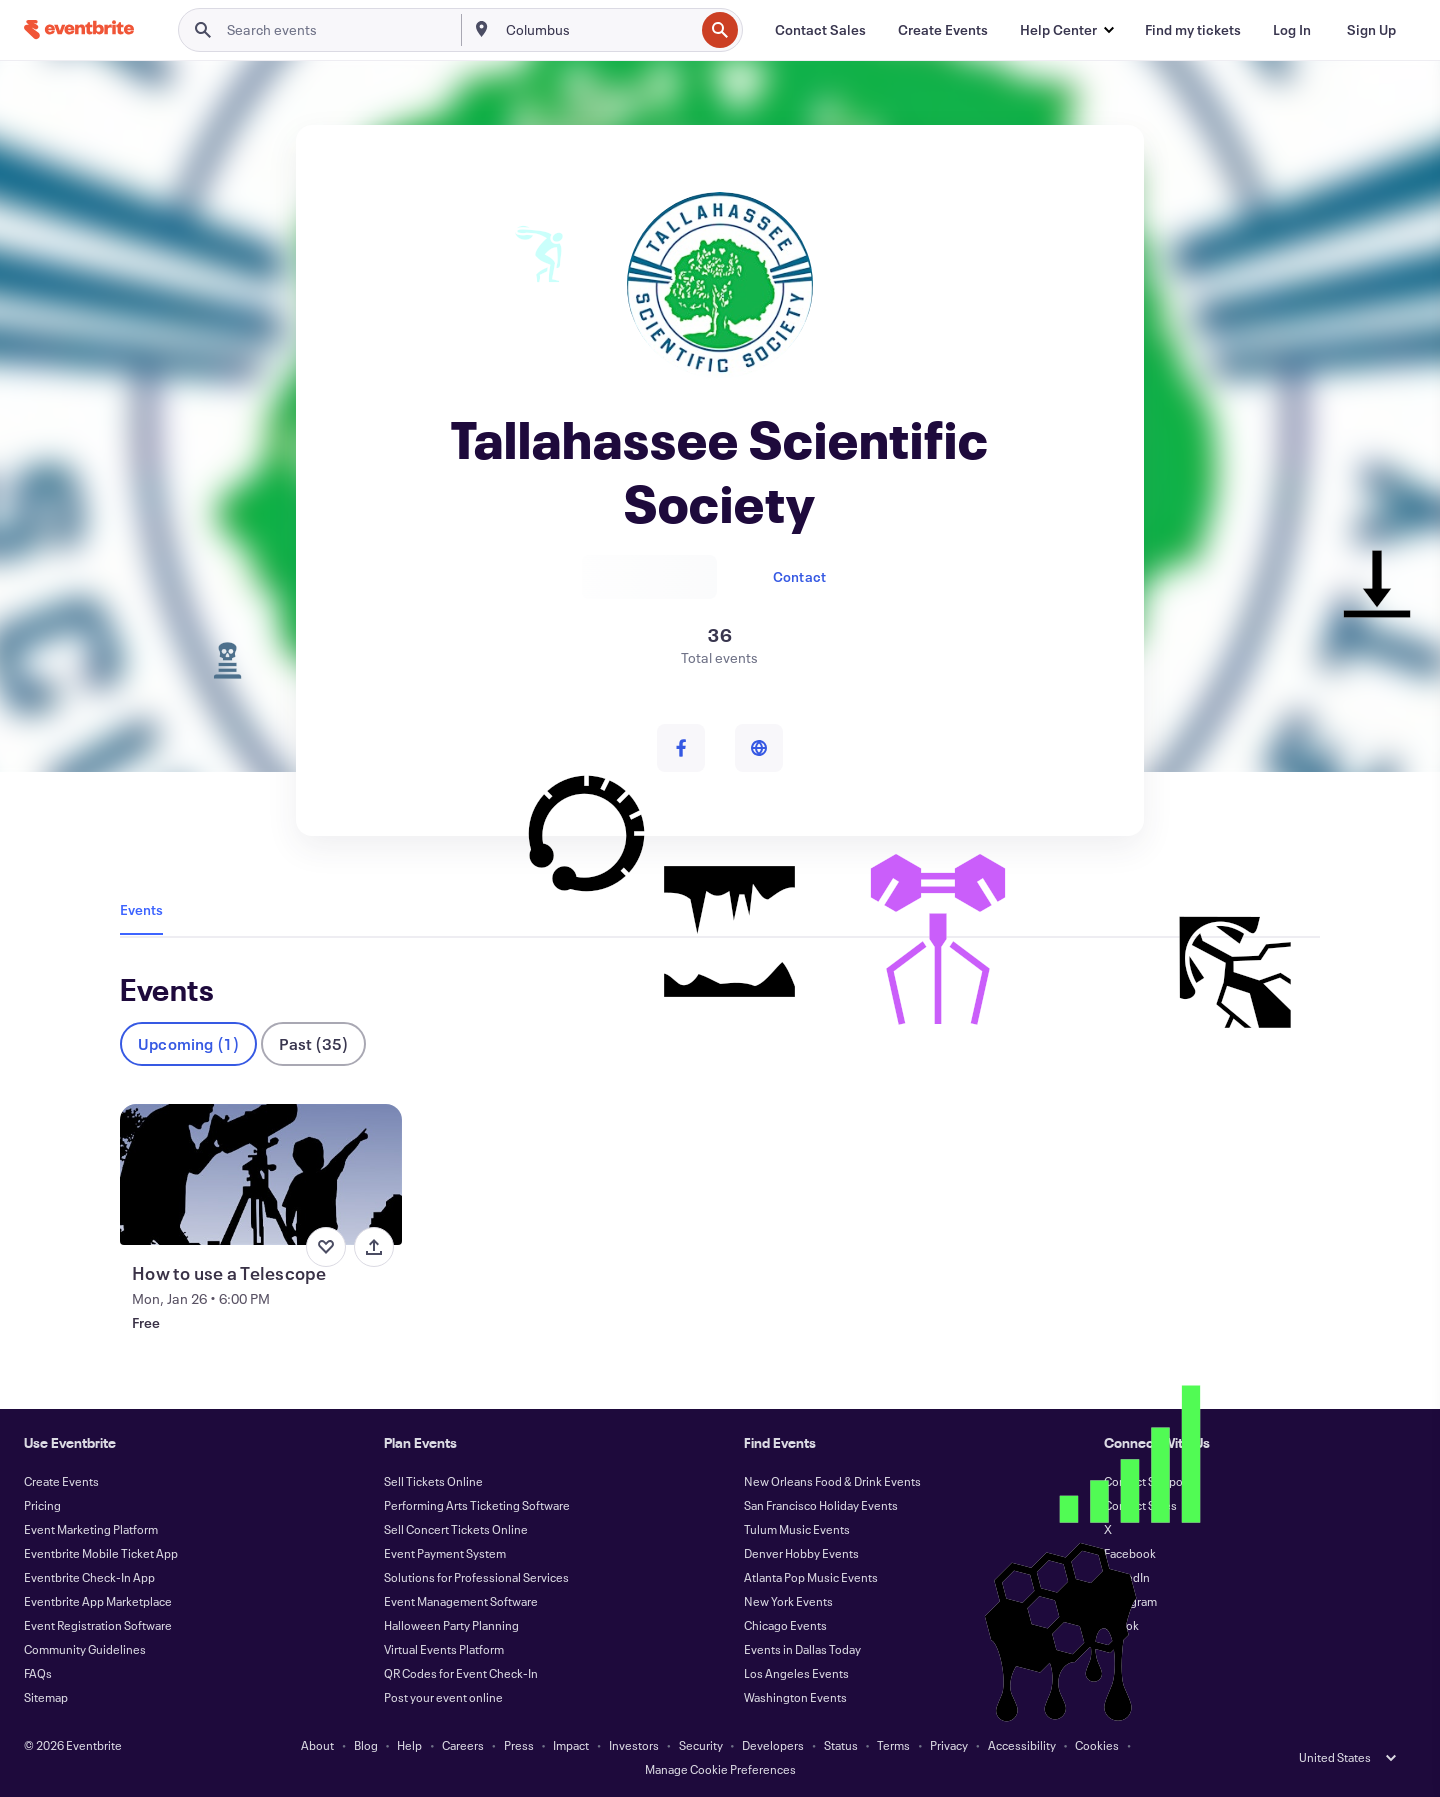 The width and height of the screenshot is (1440, 1797). Describe the element at coordinates (1235, 972) in the screenshot. I see `activate a power-up or special ability` at that location.